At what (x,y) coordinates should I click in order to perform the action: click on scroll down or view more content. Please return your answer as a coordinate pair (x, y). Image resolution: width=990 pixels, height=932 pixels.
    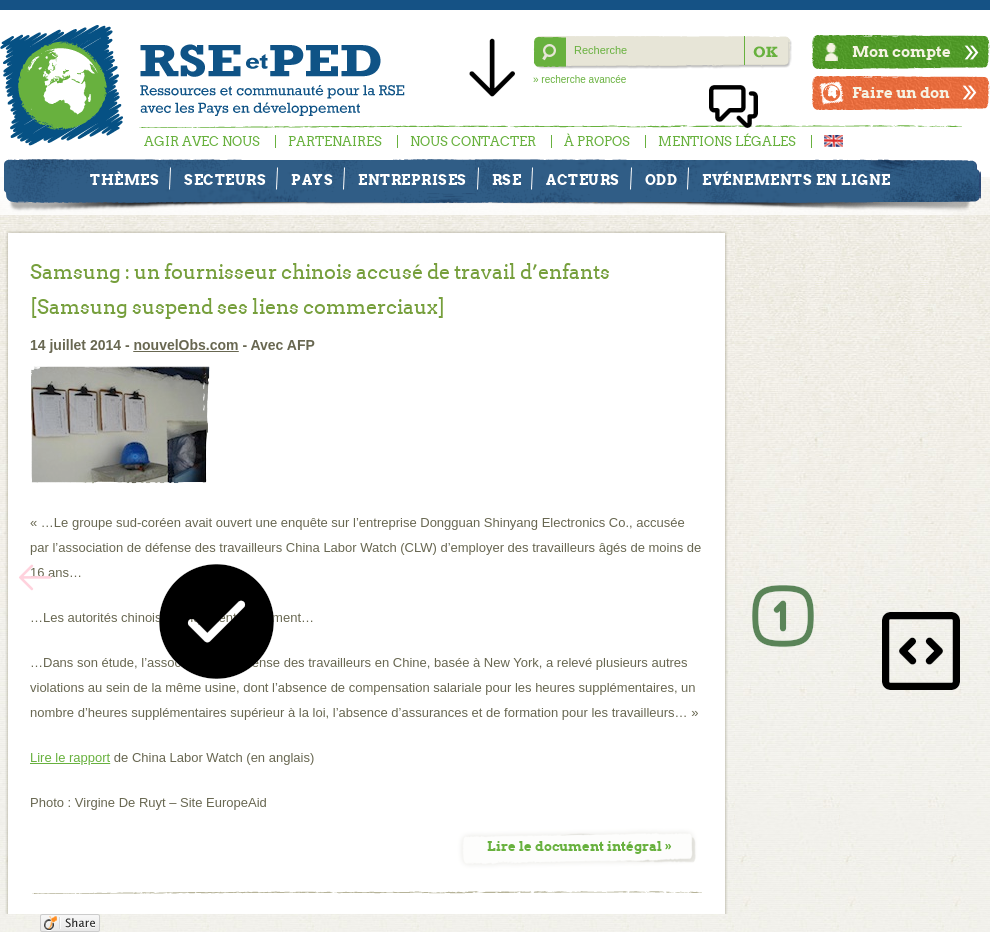
    Looking at the image, I should click on (493, 68).